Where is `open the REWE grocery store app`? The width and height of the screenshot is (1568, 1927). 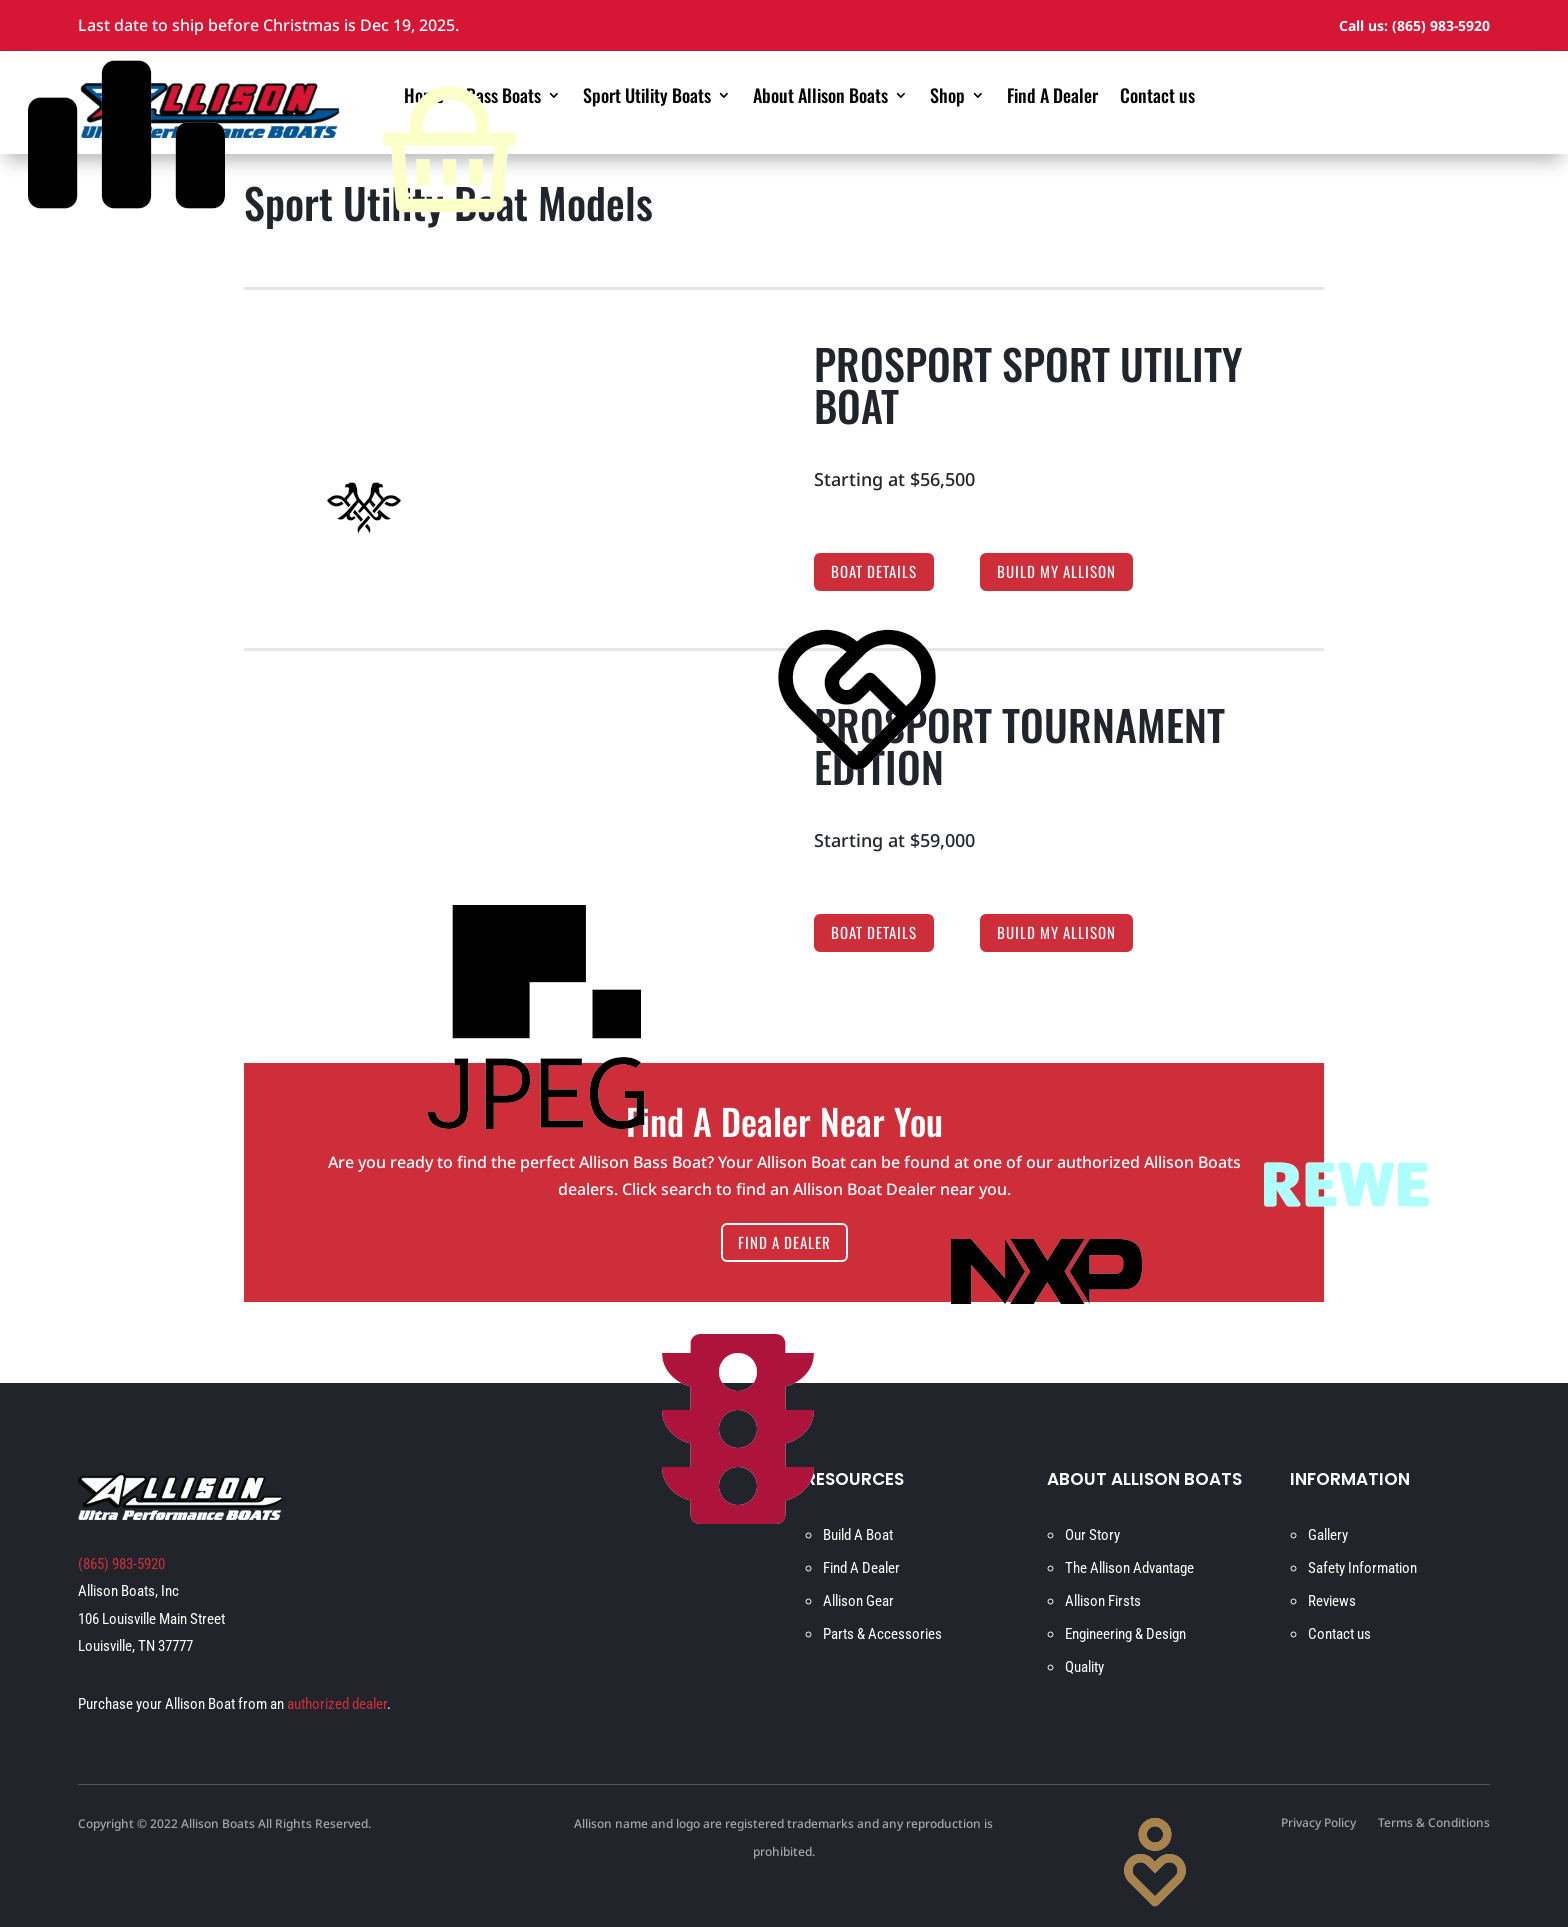 open the REWE grocery store app is located at coordinates (1346, 1184).